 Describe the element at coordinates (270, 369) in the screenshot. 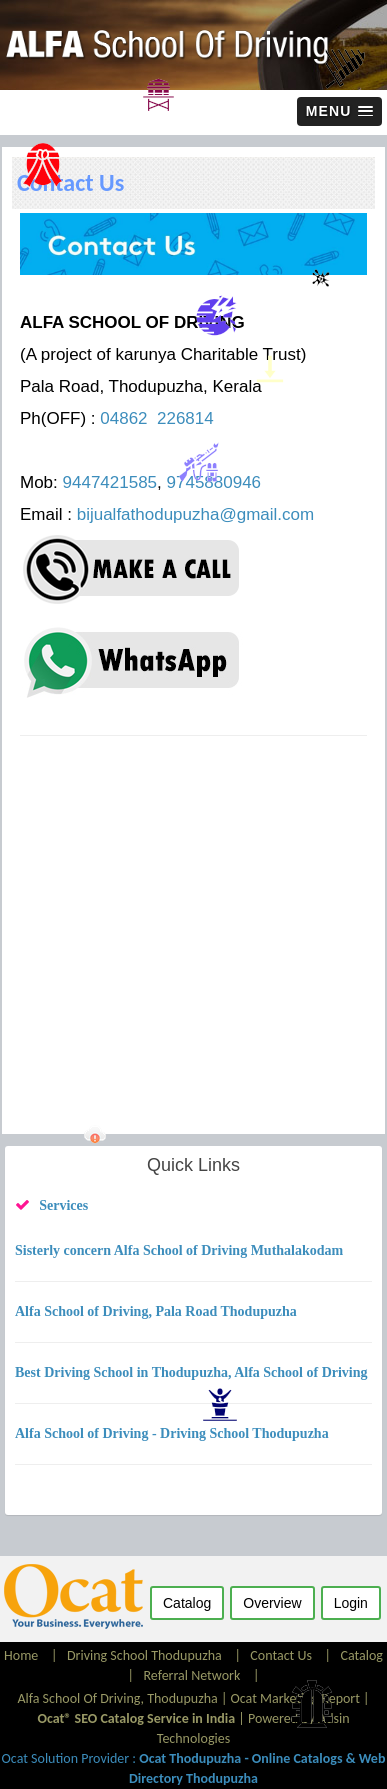

I see `download or save a file` at that location.